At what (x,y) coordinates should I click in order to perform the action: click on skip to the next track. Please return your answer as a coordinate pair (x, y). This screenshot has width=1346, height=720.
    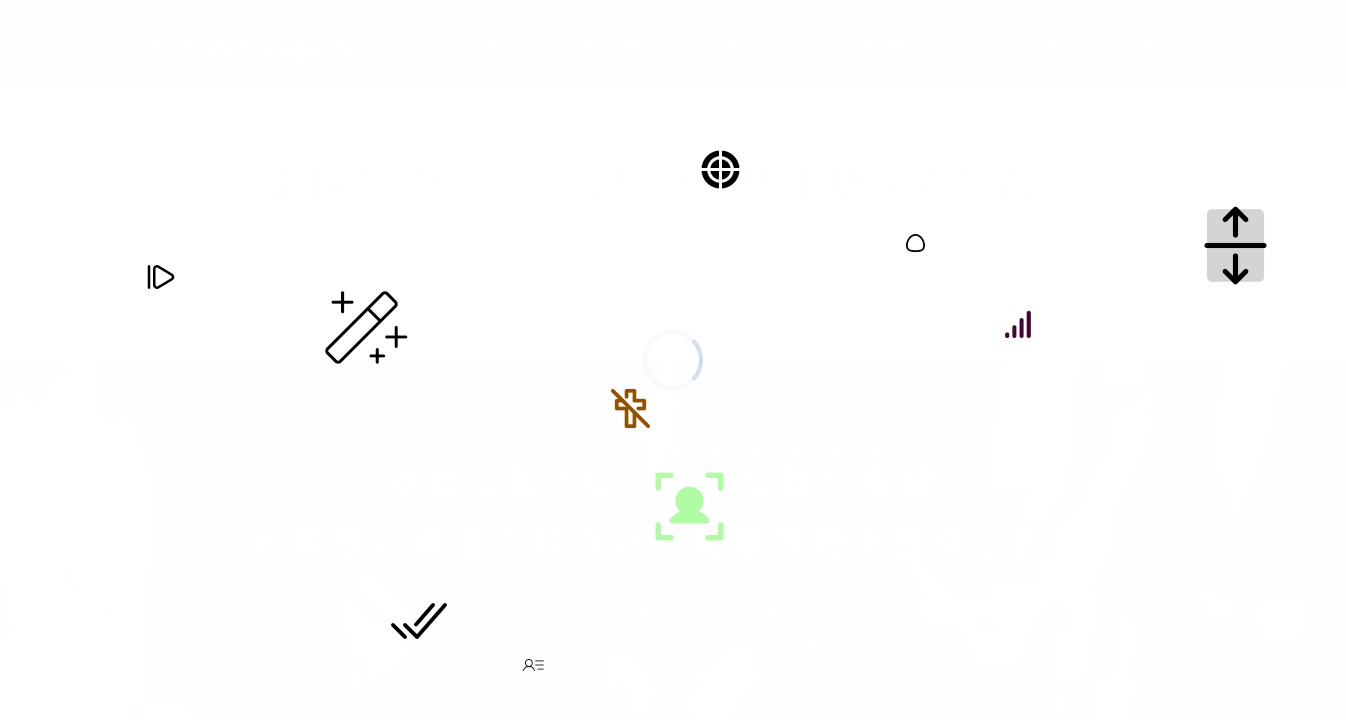
    Looking at the image, I should click on (161, 277).